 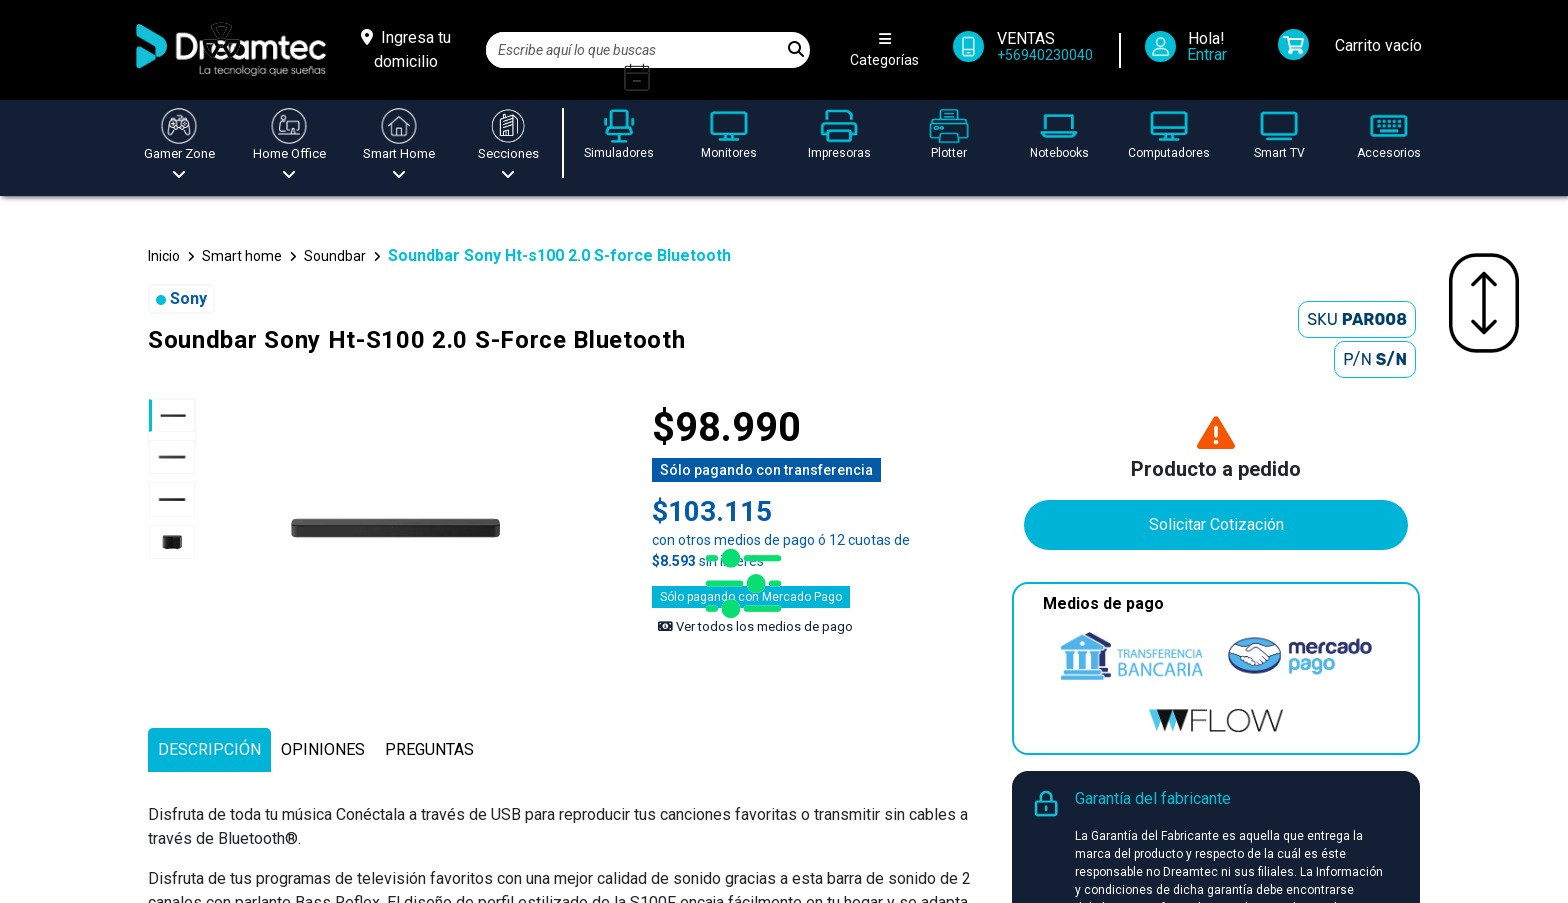 What do you see at coordinates (637, 78) in the screenshot?
I see `remove an event from your calendar` at bounding box center [637, 78].